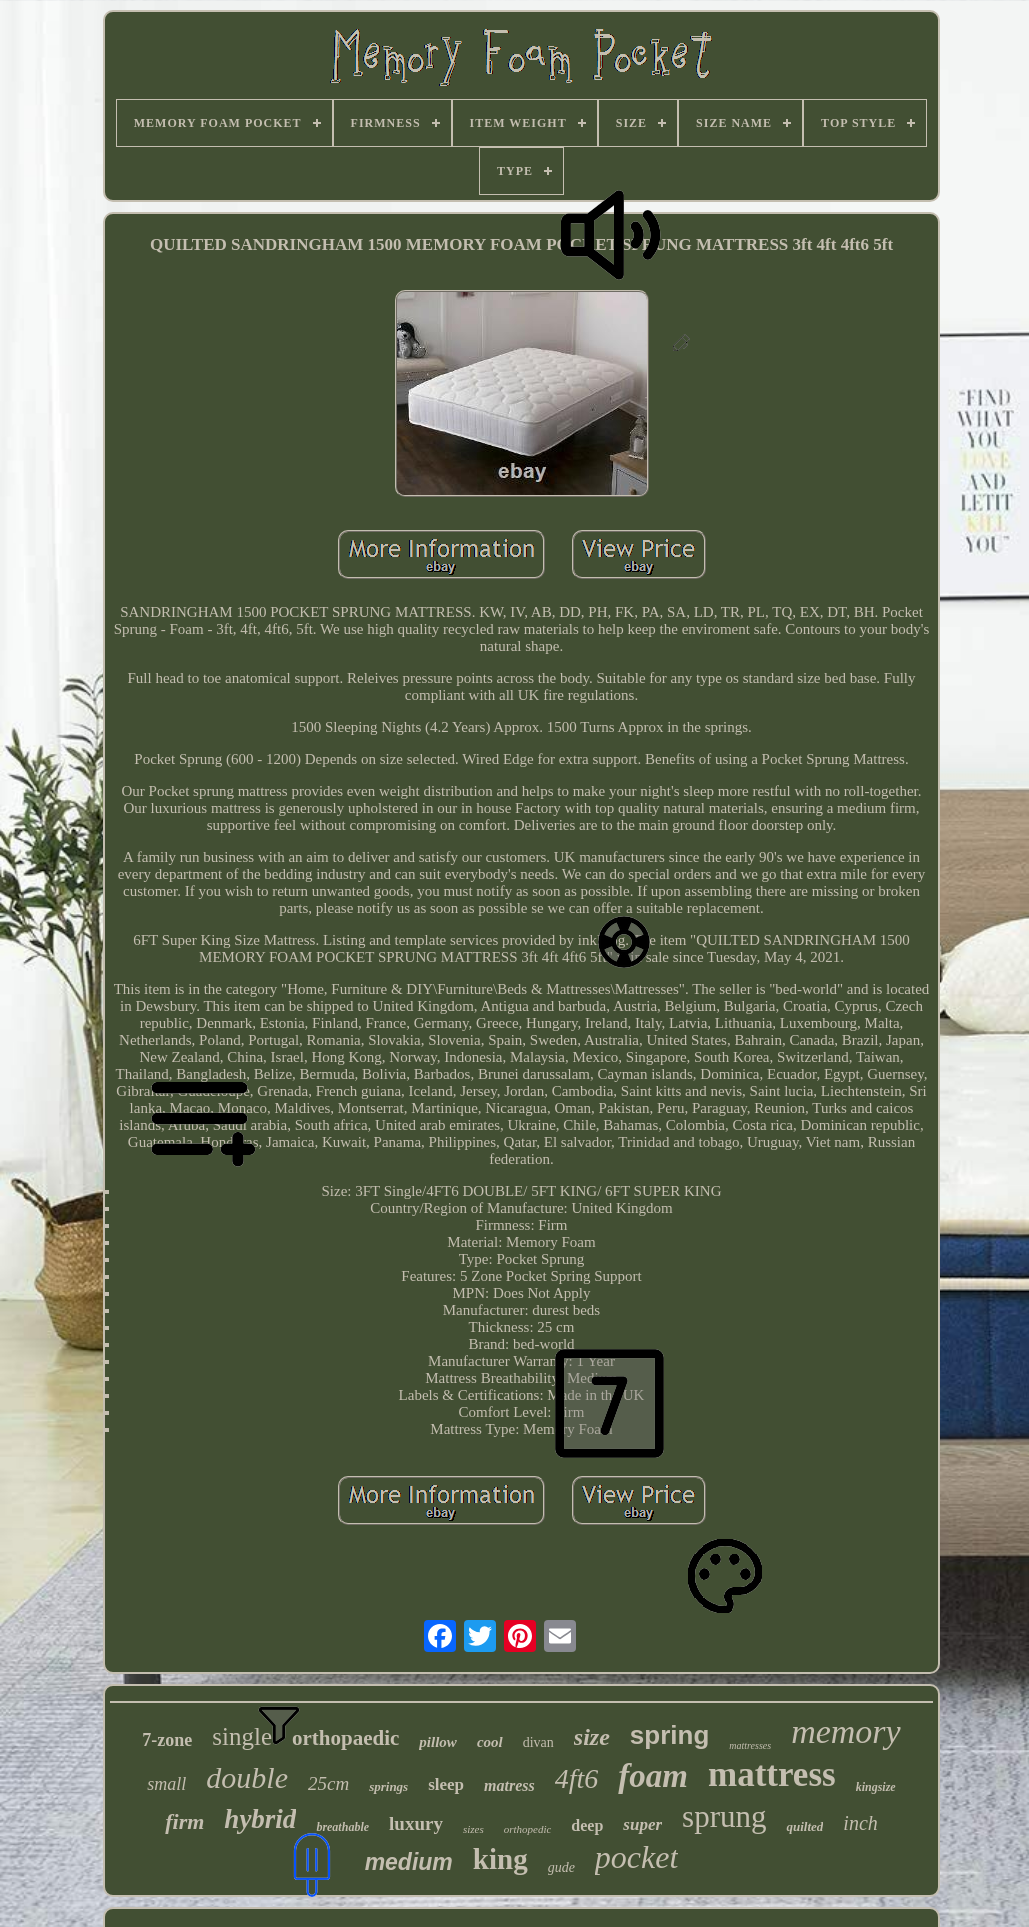  What do you see at coordinates (199, 1118) in the screenshot?
I see `add a new item to the list` at bounding box center [199, 1118].